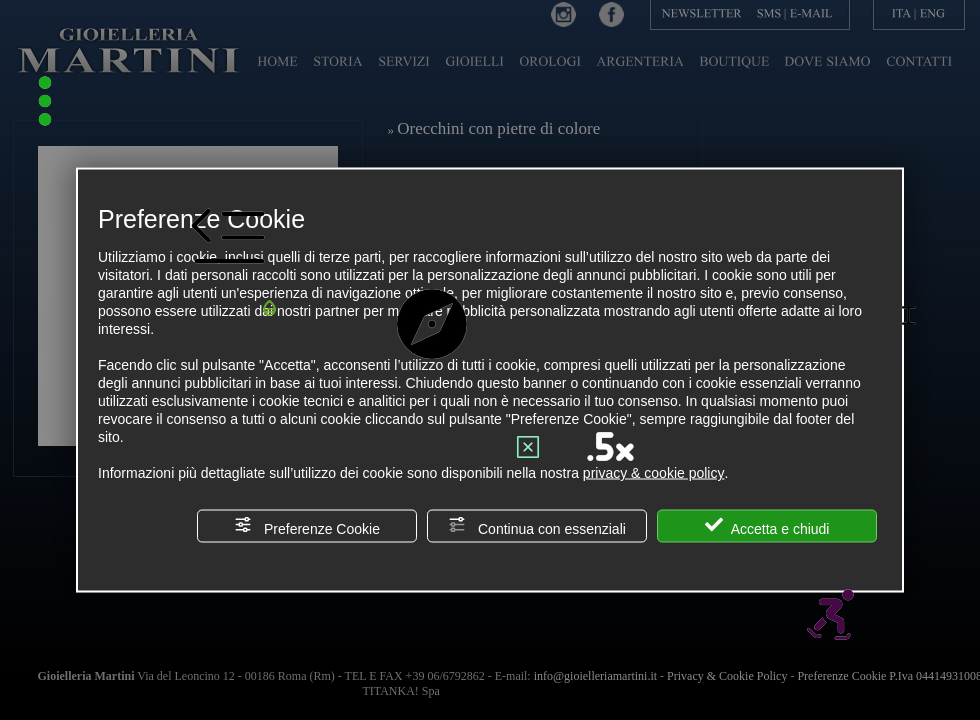  What do you see at coordinates (831, 614) in the screenshot?
I see `indicates ice skating or winter sports activity` at bounding box center [831, 614].